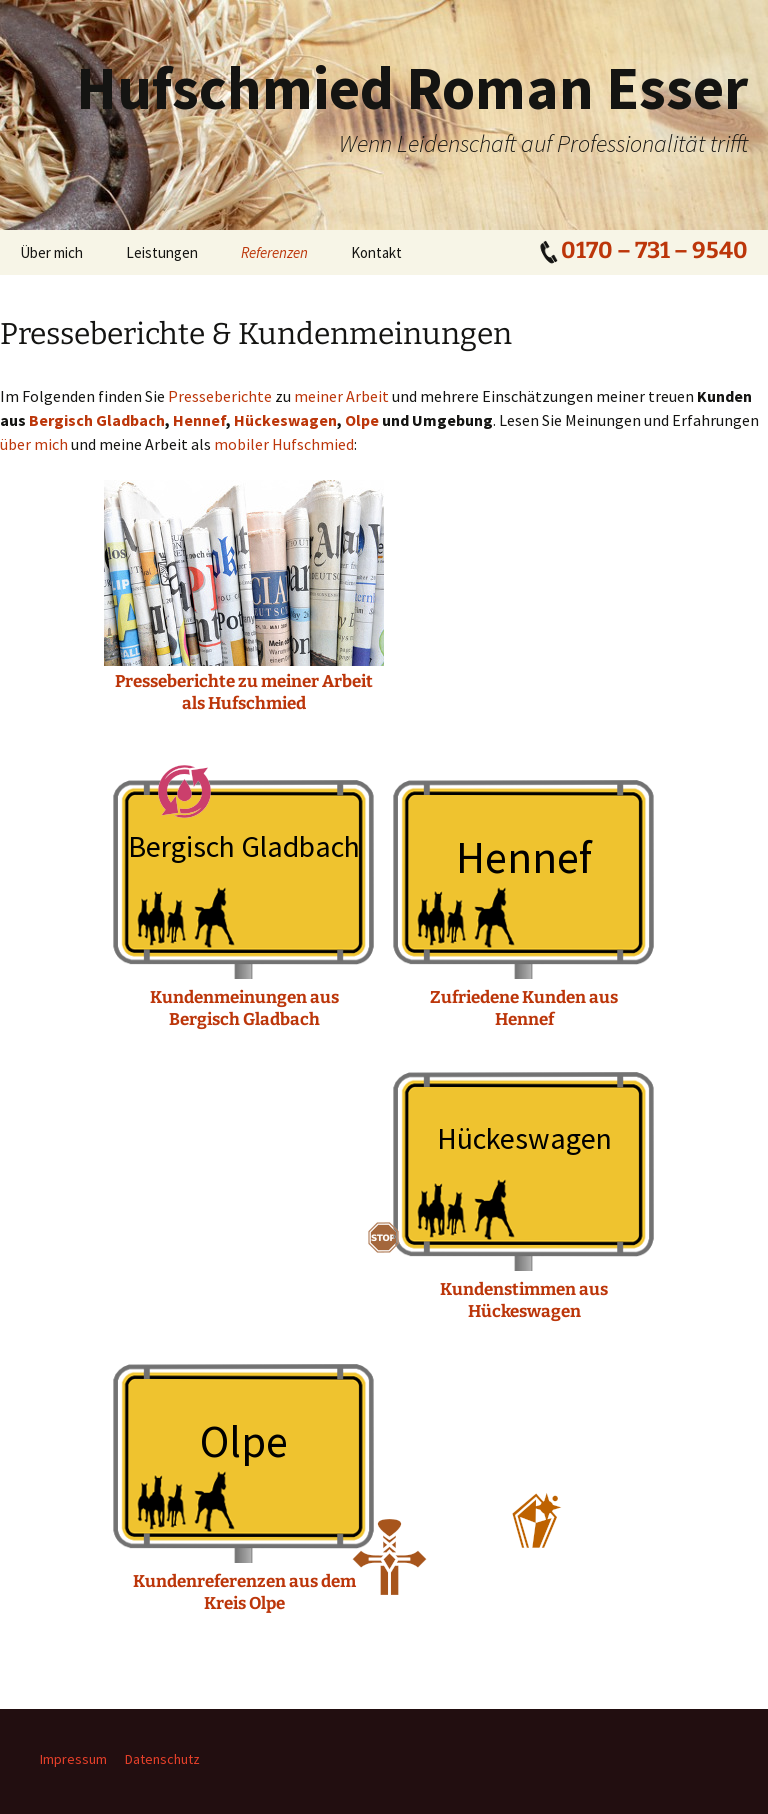 Image resolution: width=768 pixels, height=1814 pixels. Describe the element at coordinates (389, 1556) in the screenshot. I see `select a sword or melee weapon in a game inventory` at that location.